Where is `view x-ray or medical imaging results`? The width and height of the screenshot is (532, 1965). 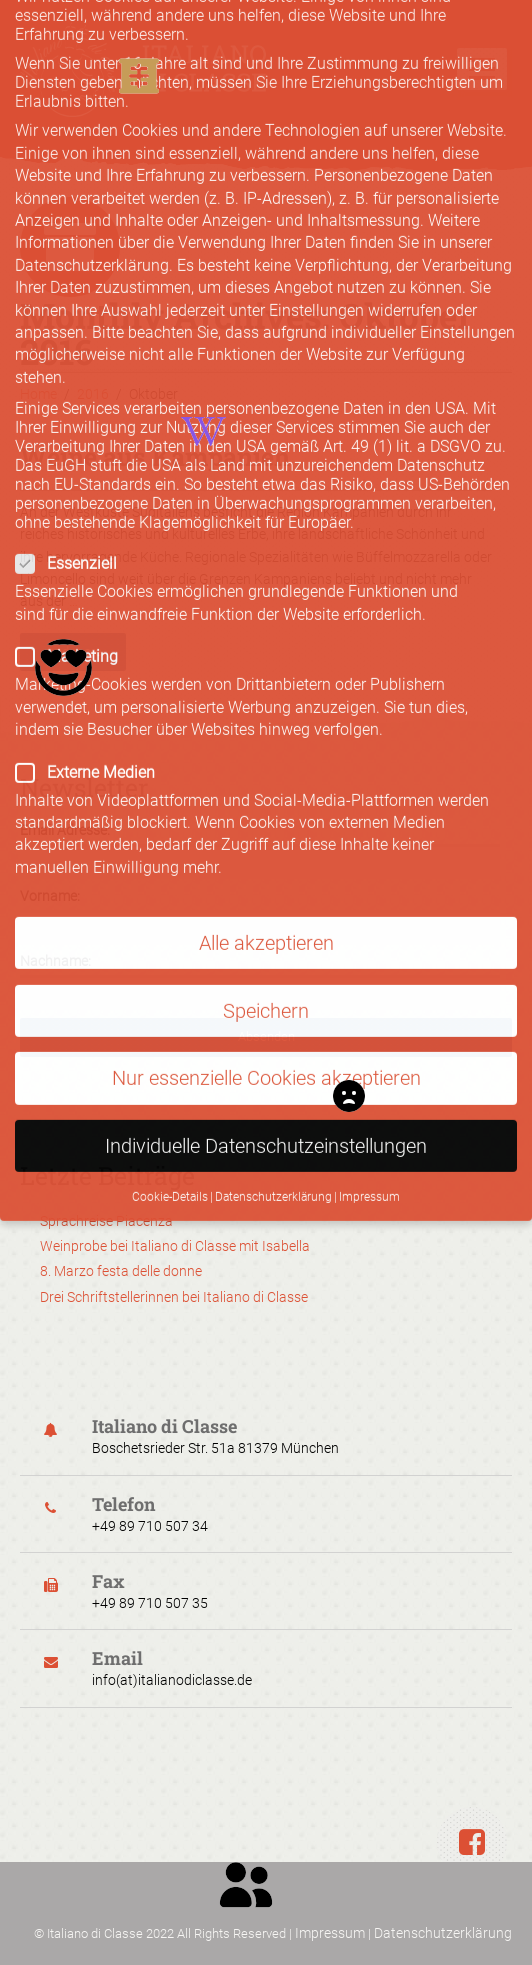 view x-ray or medical imaging results is located at coordinates (139, 76).